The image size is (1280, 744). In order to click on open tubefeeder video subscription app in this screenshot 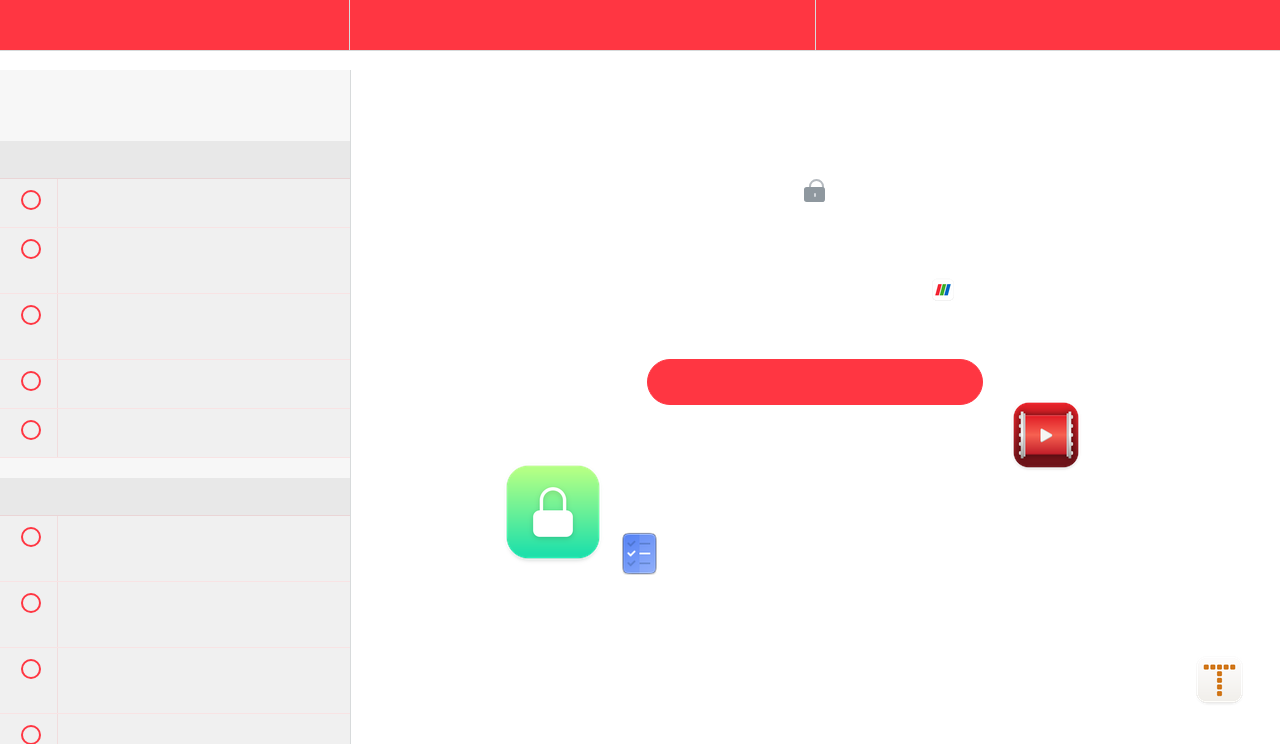, I will do `click(1046, 435)`.